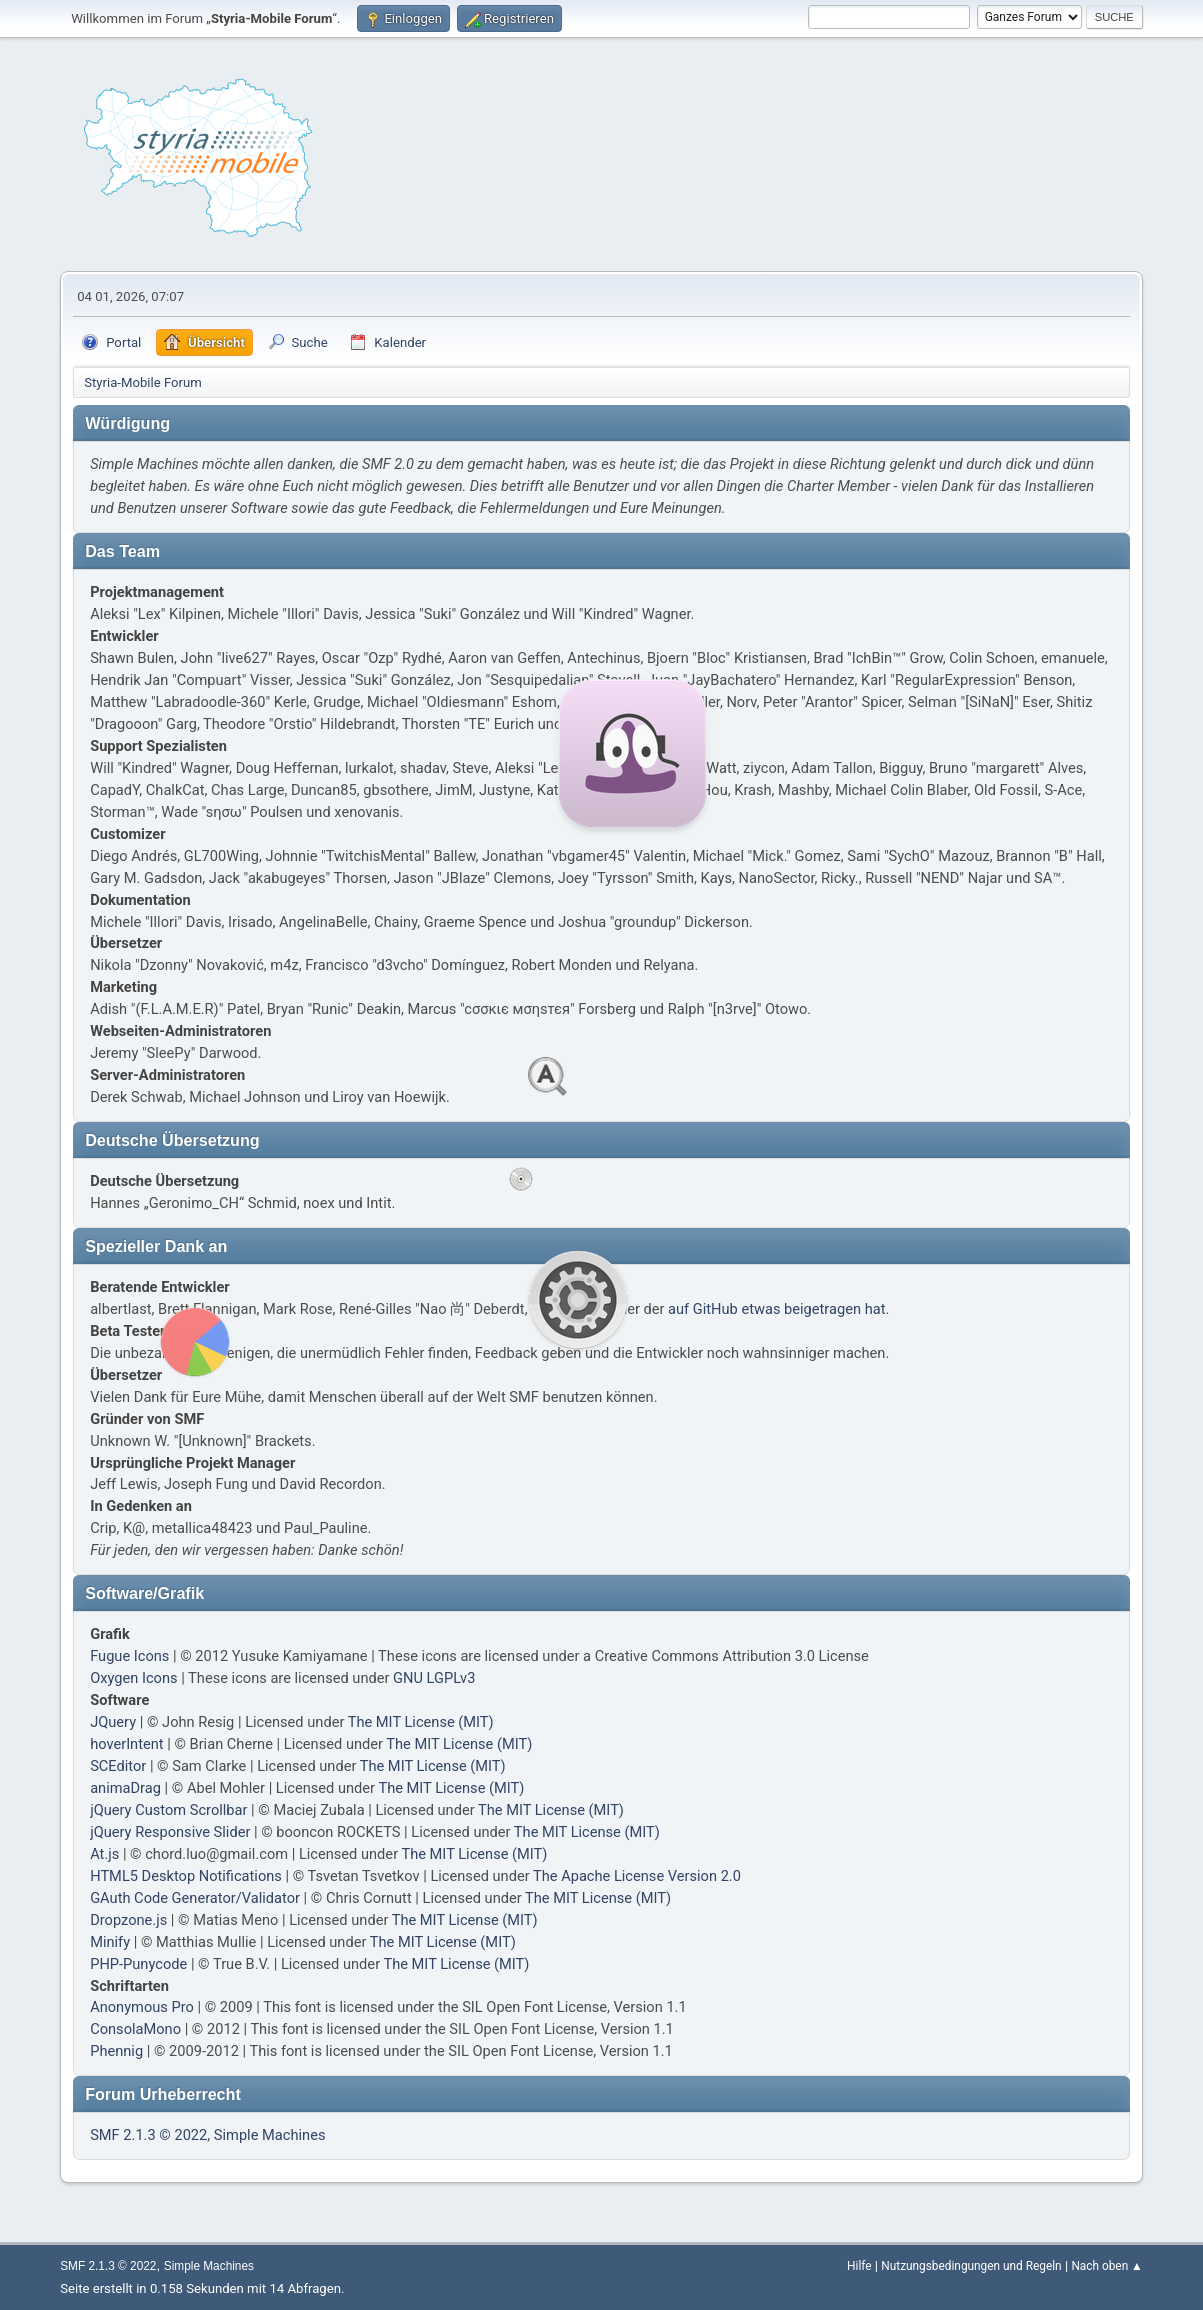  What do you see at coordinates (521, 1179) in the screenshot?
I see `access cd/dvd drive` at bounding box center [521, 1179].